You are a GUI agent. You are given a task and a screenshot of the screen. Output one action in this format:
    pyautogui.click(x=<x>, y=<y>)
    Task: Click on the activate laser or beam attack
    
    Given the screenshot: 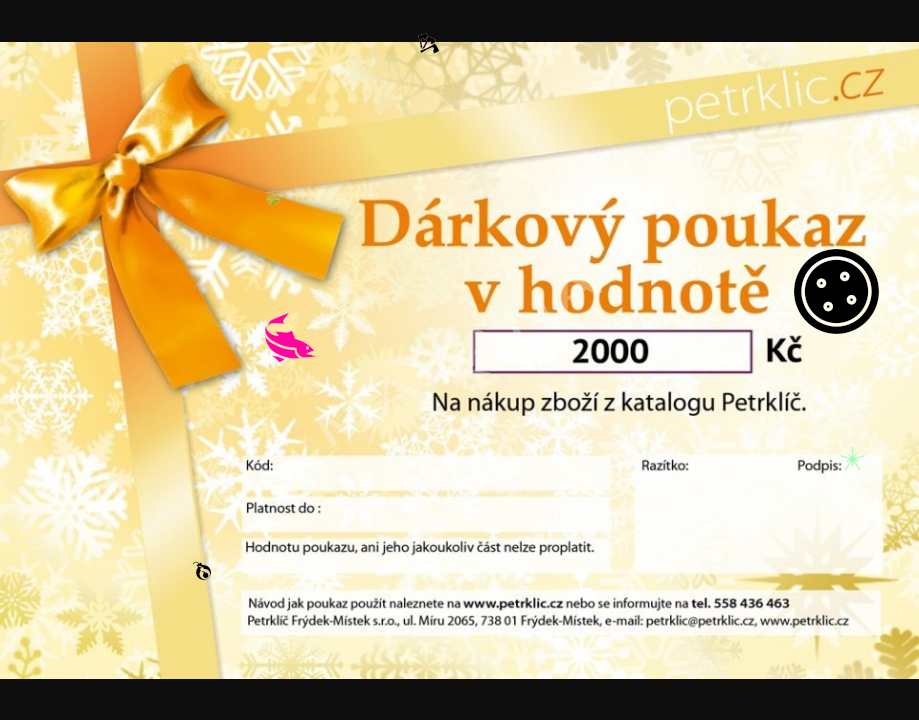 What is the action you would take?
    pyautogui.click(x=852, y=458)
    